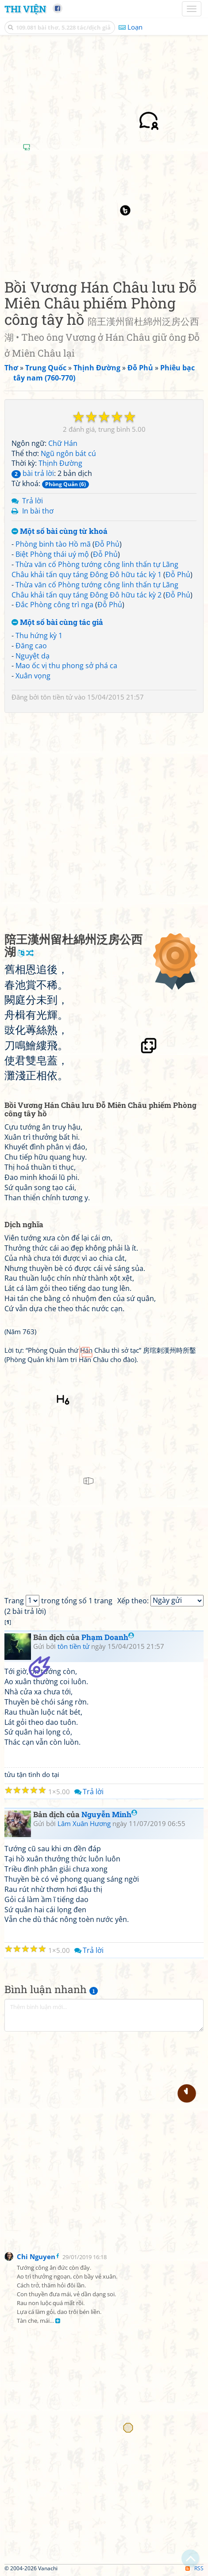 The width and height of the screenshot is (208, 2576). I want to click on get help with desktop or computer settings, so click(27, 147).